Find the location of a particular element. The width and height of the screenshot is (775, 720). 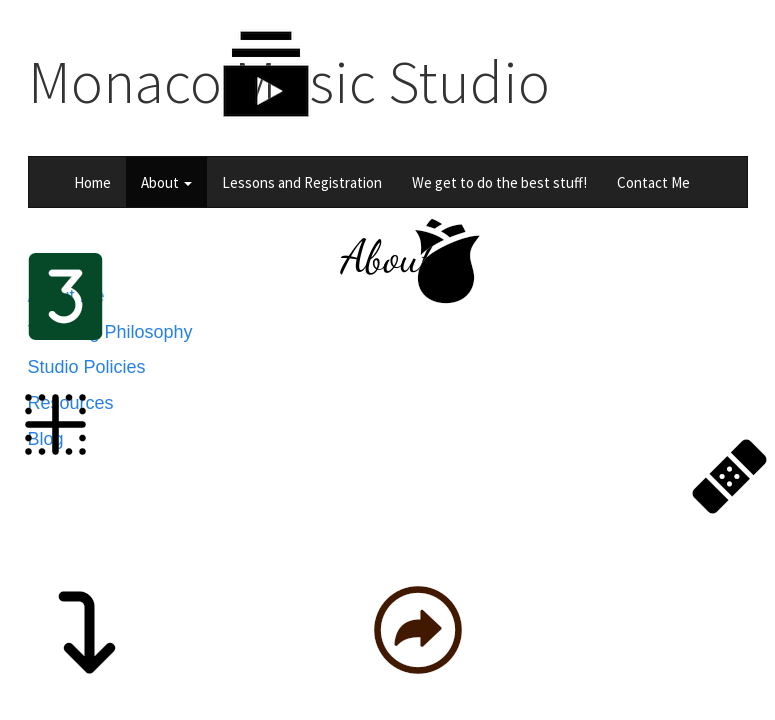

apply inner borders to selected cells is located at coordinates (55, 424).